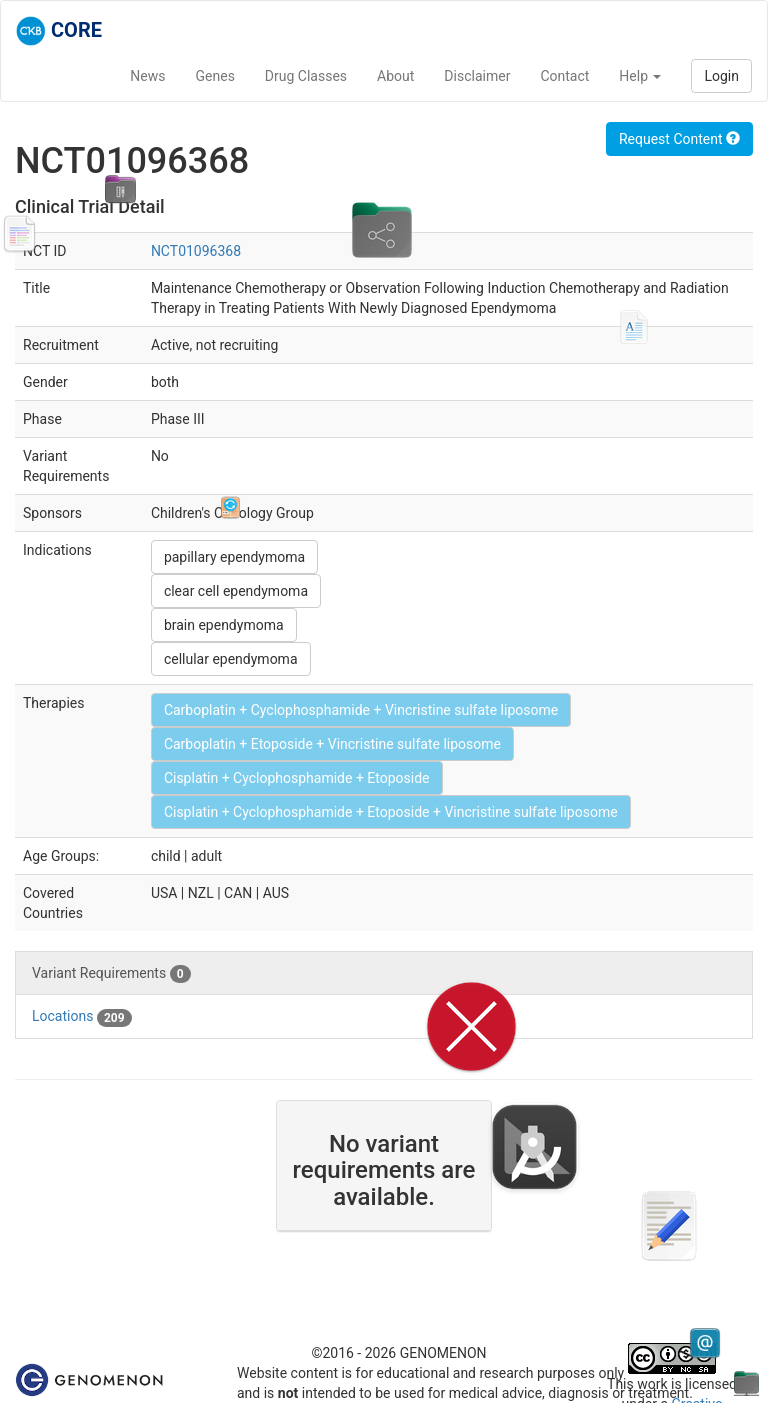 The width and height of the screenshot is (768, 1403). What do you see at coordinates (471, 1026) in the screenshot?
I see `indicates a sync error with a shared file or folder` at bounding box center [471, 1026].